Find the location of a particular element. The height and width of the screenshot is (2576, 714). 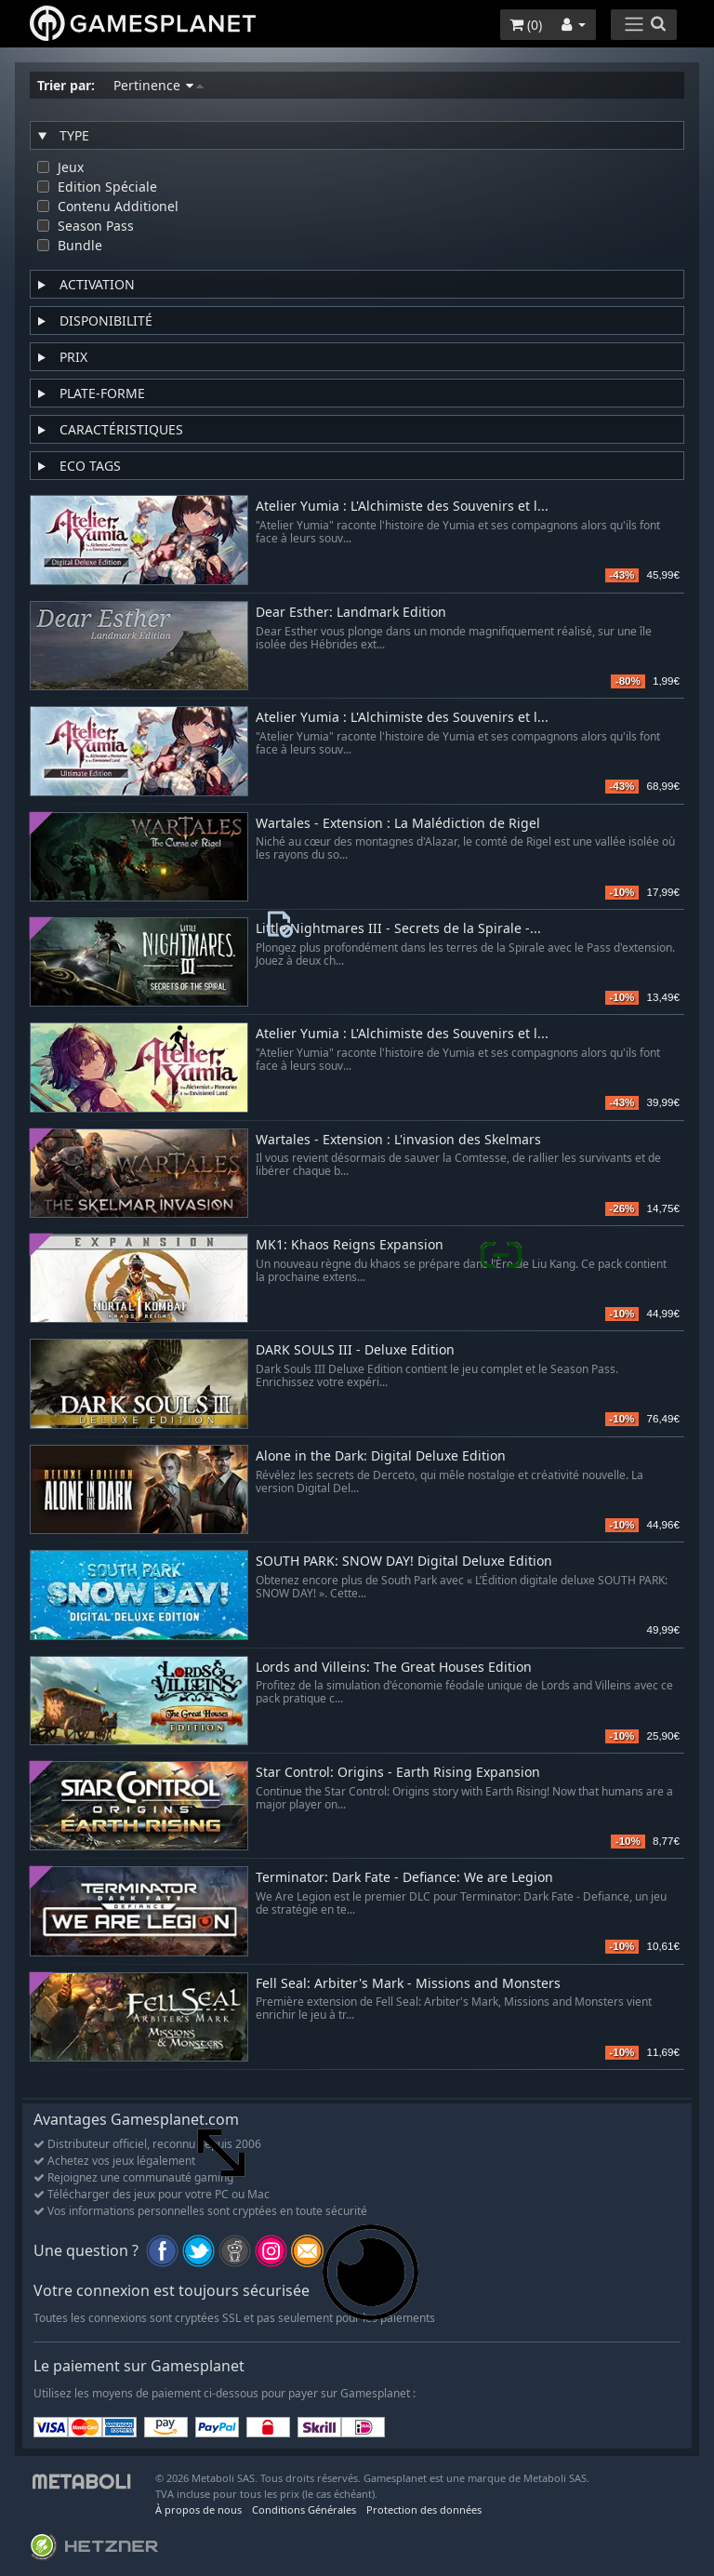

select walking directions is located at coordinates (178, 1038).